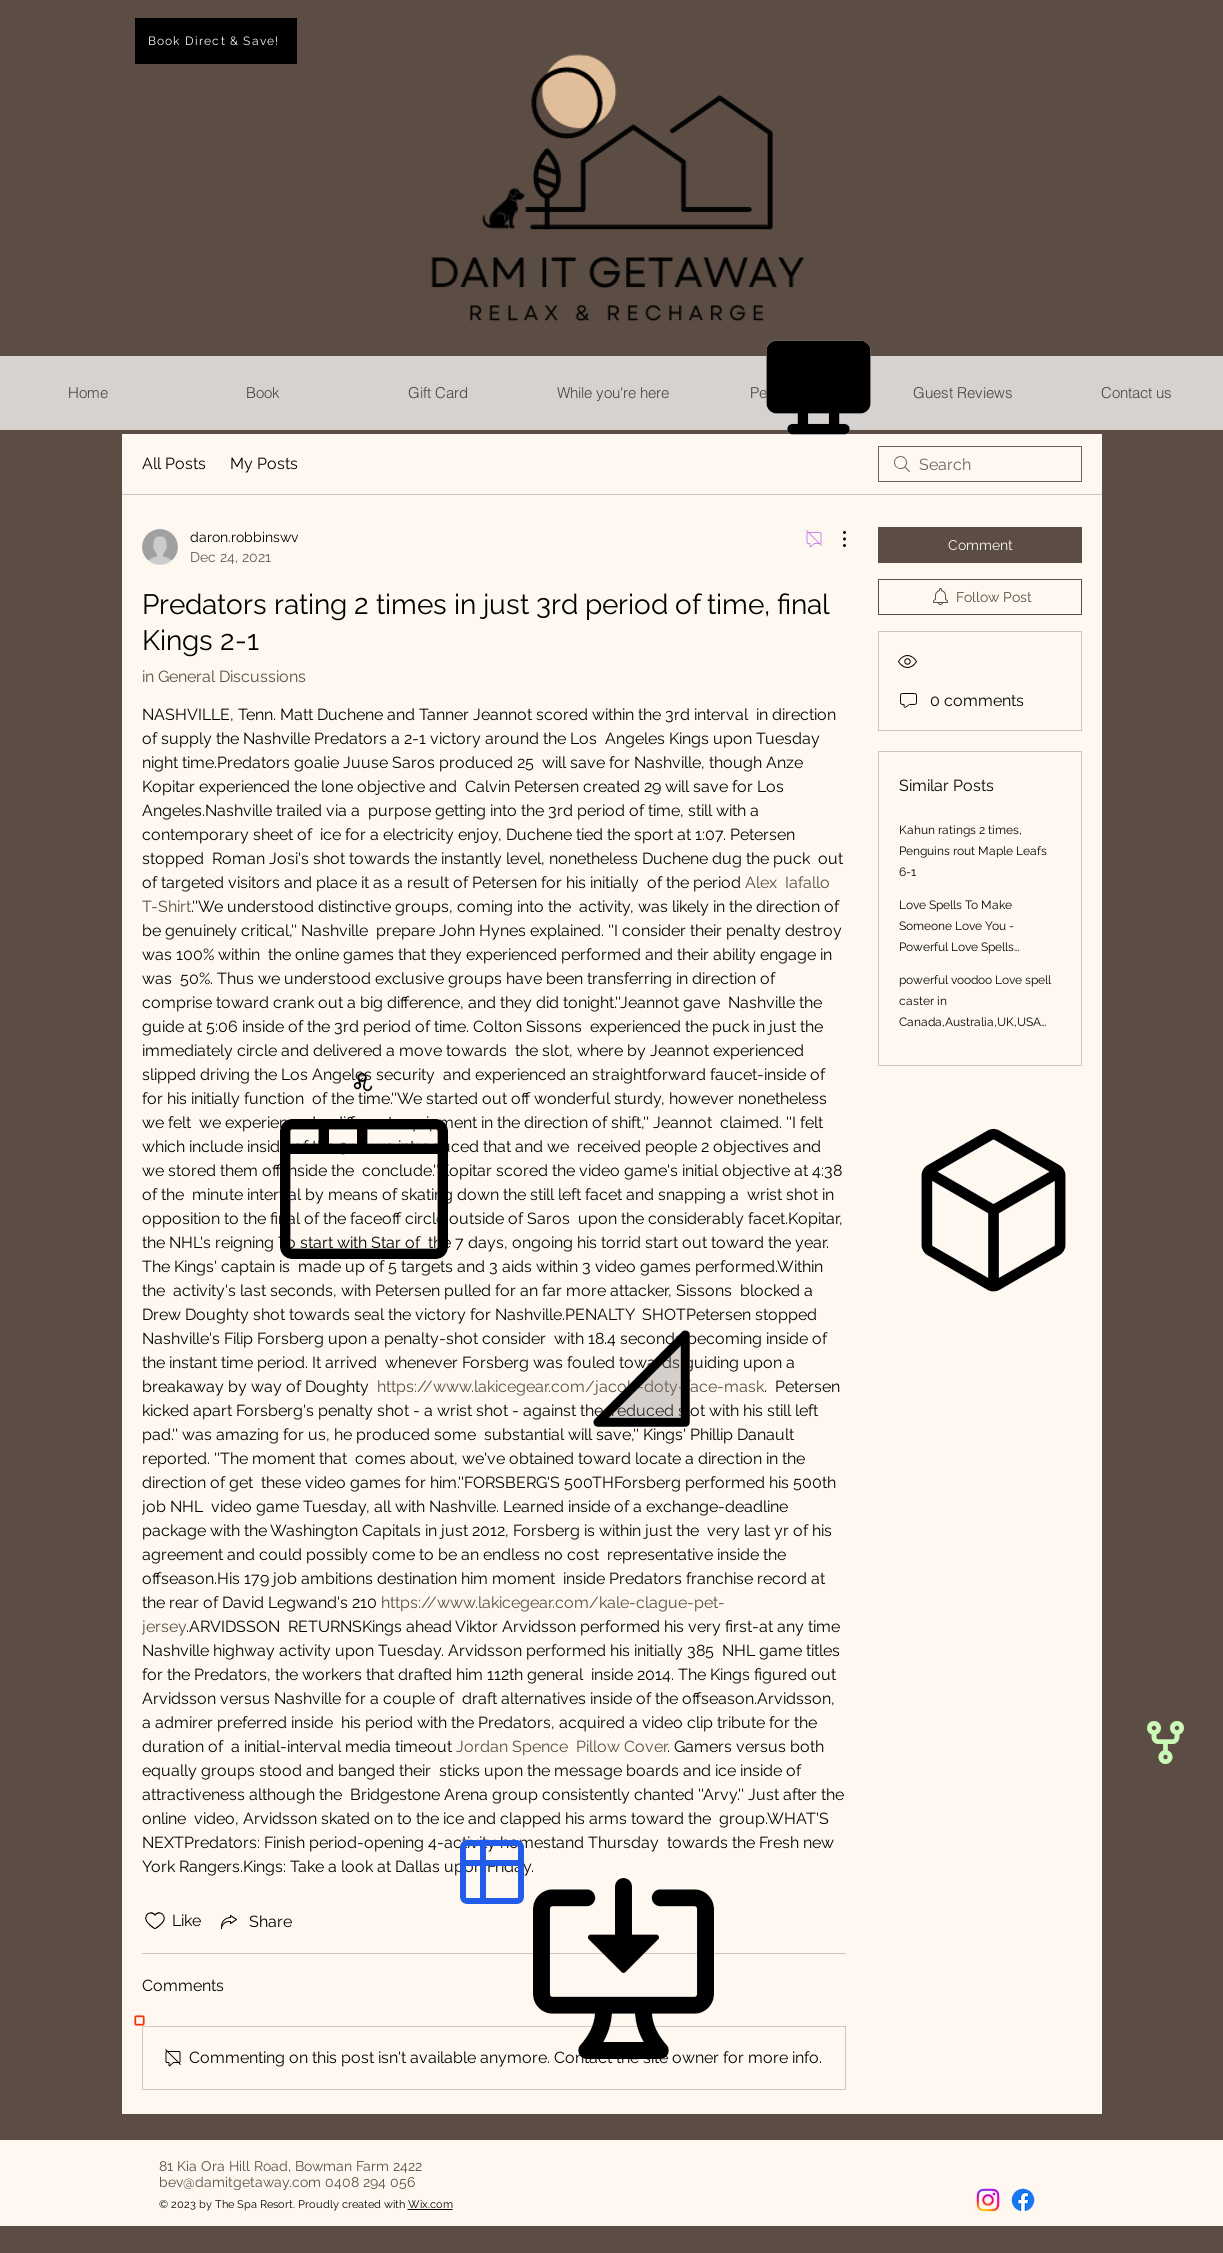 The height and width of the screenshot is (2253, 1223). I want to click on view data in table format, so click(492, 1872).